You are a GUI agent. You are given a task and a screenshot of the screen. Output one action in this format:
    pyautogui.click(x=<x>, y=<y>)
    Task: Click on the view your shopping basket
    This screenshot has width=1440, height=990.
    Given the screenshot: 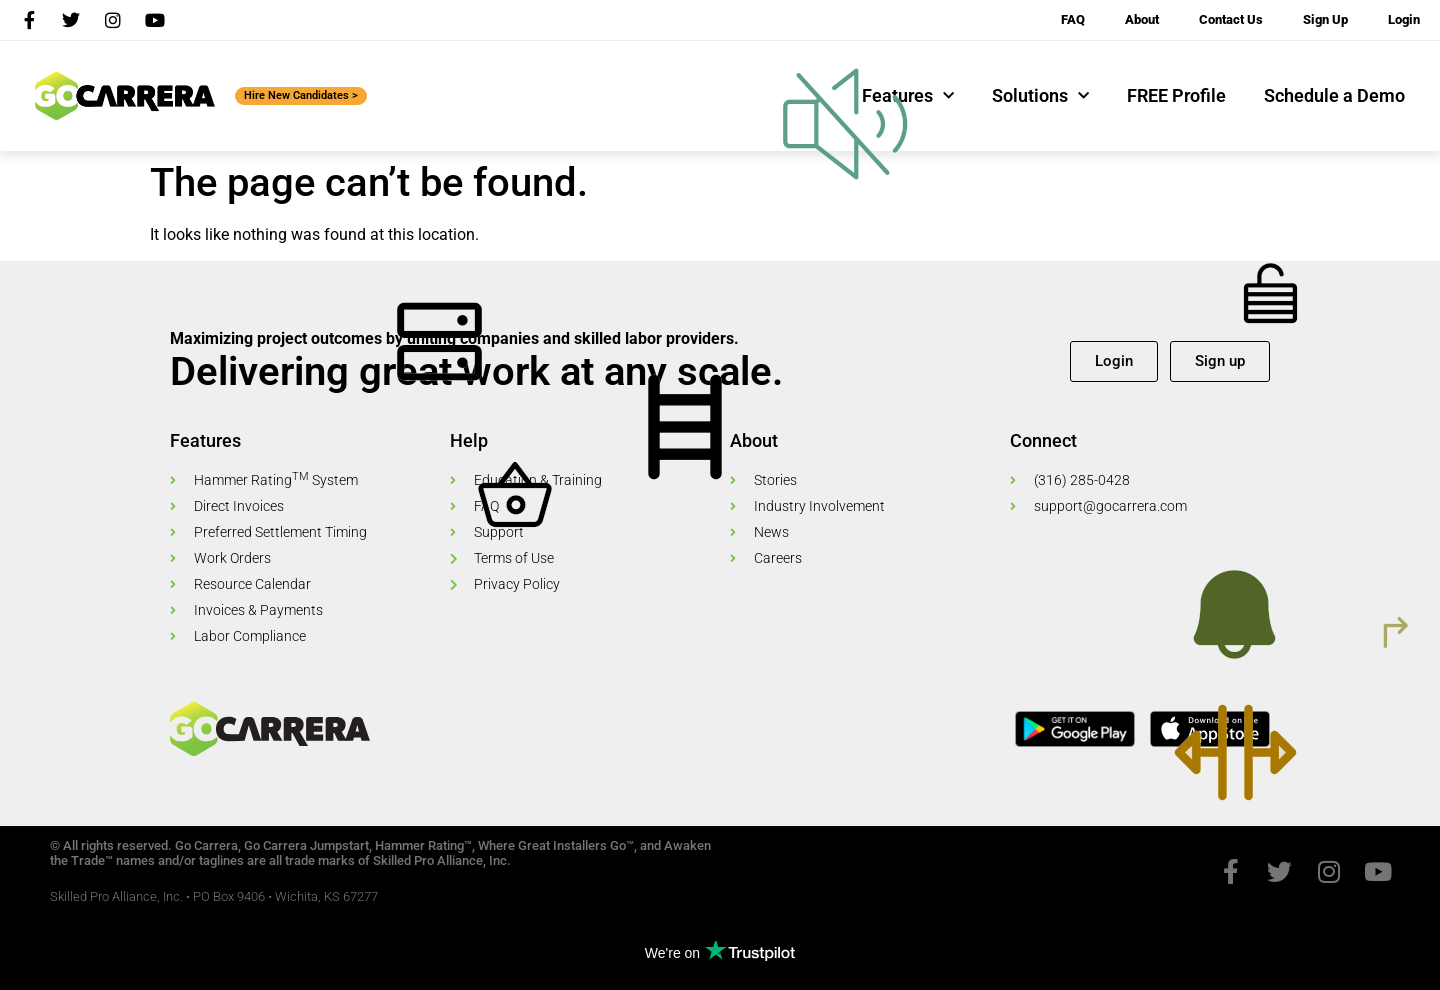 What is the action you would take?
    pyautogui.click(x=515, y=496)
    